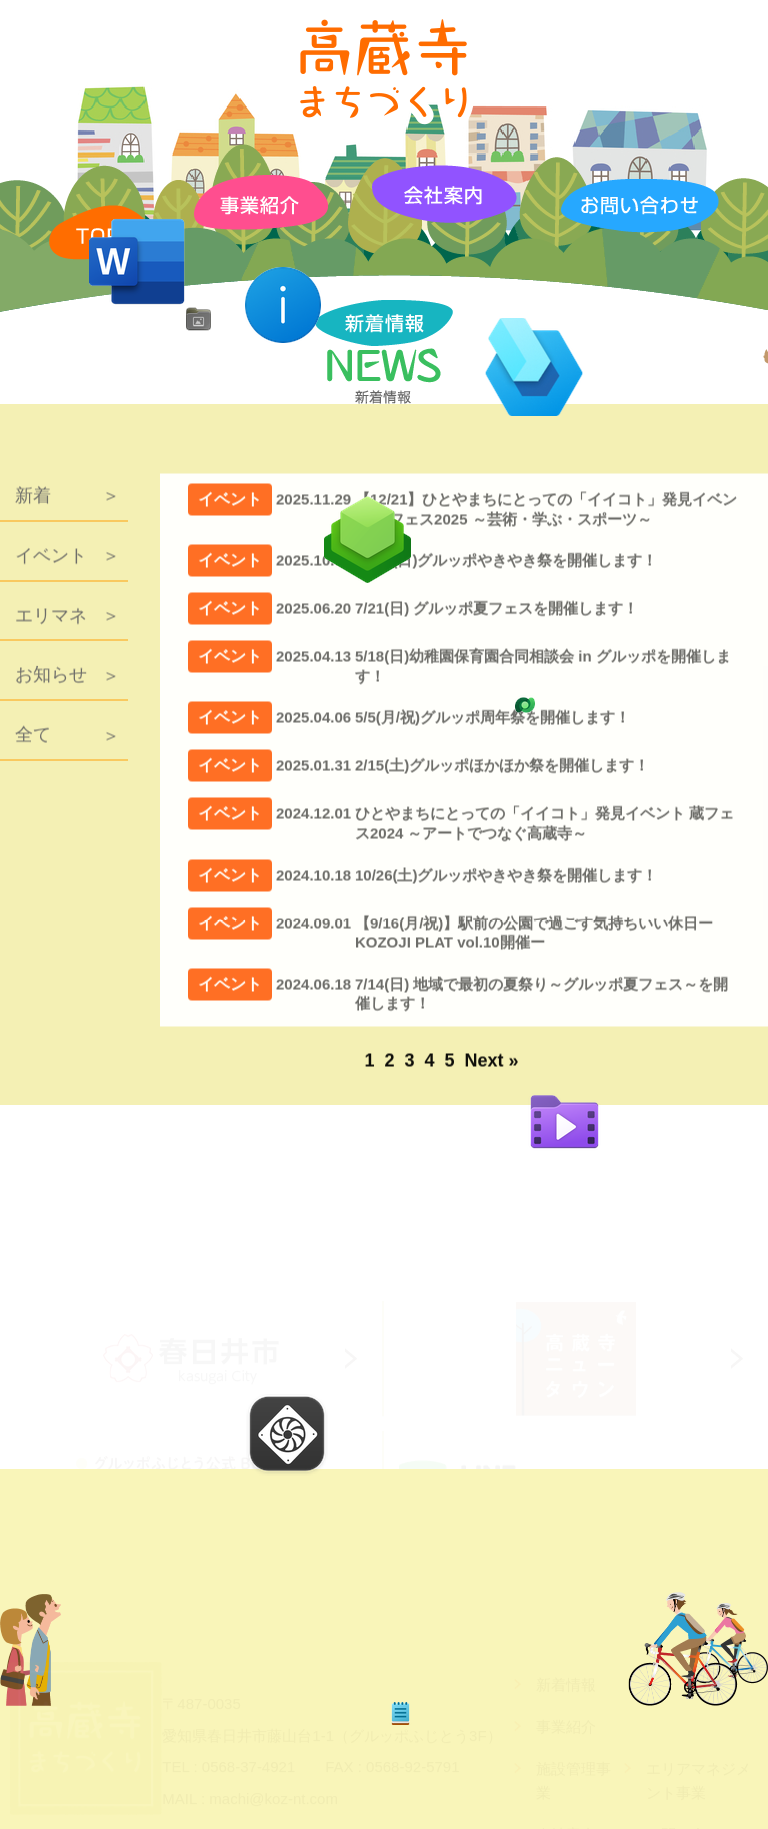  I want to click on open Microsoft Word application, so click(137, 261).